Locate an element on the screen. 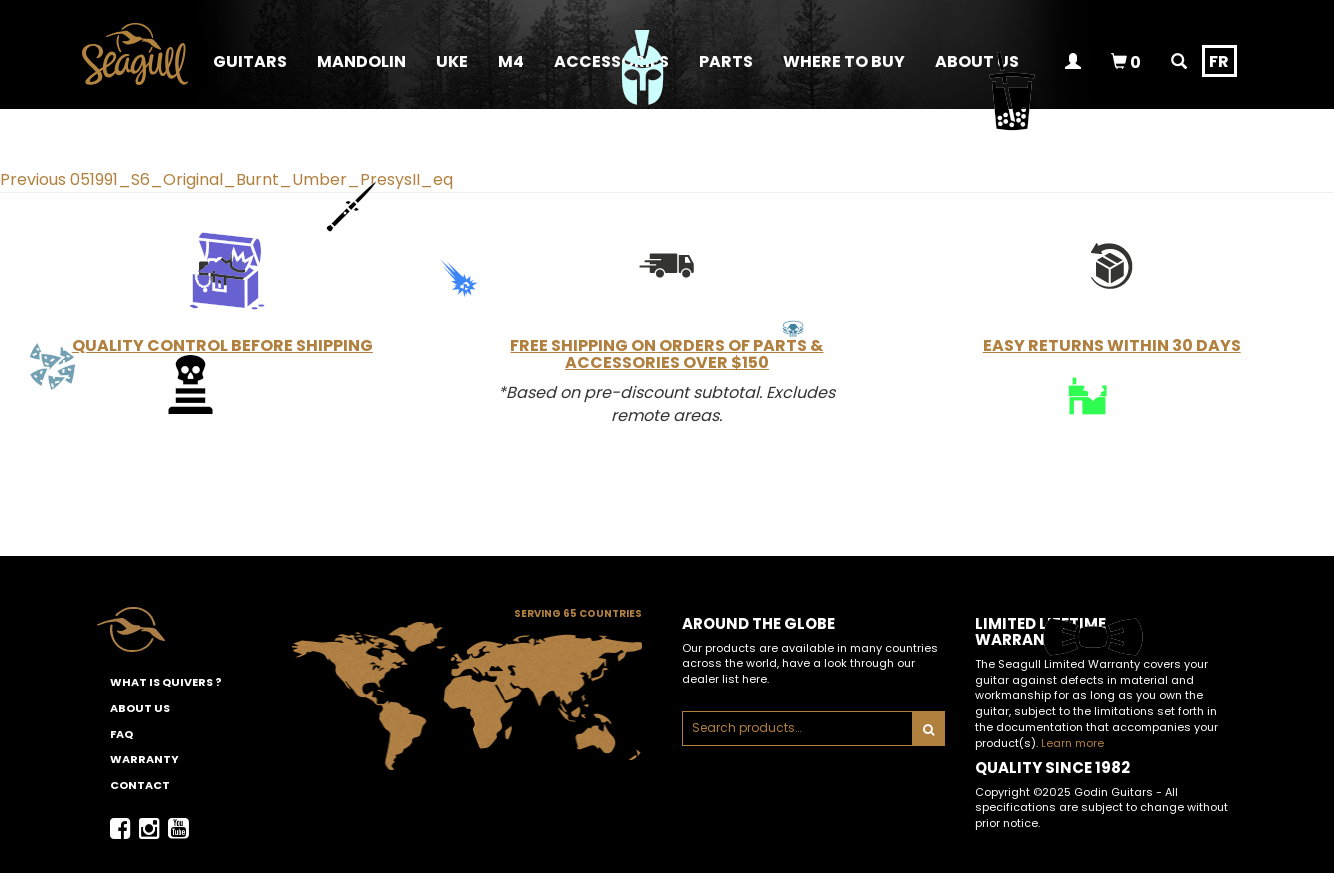 The image size is (1334, 873). browse mexican food options is located at coordinates (52, 366).